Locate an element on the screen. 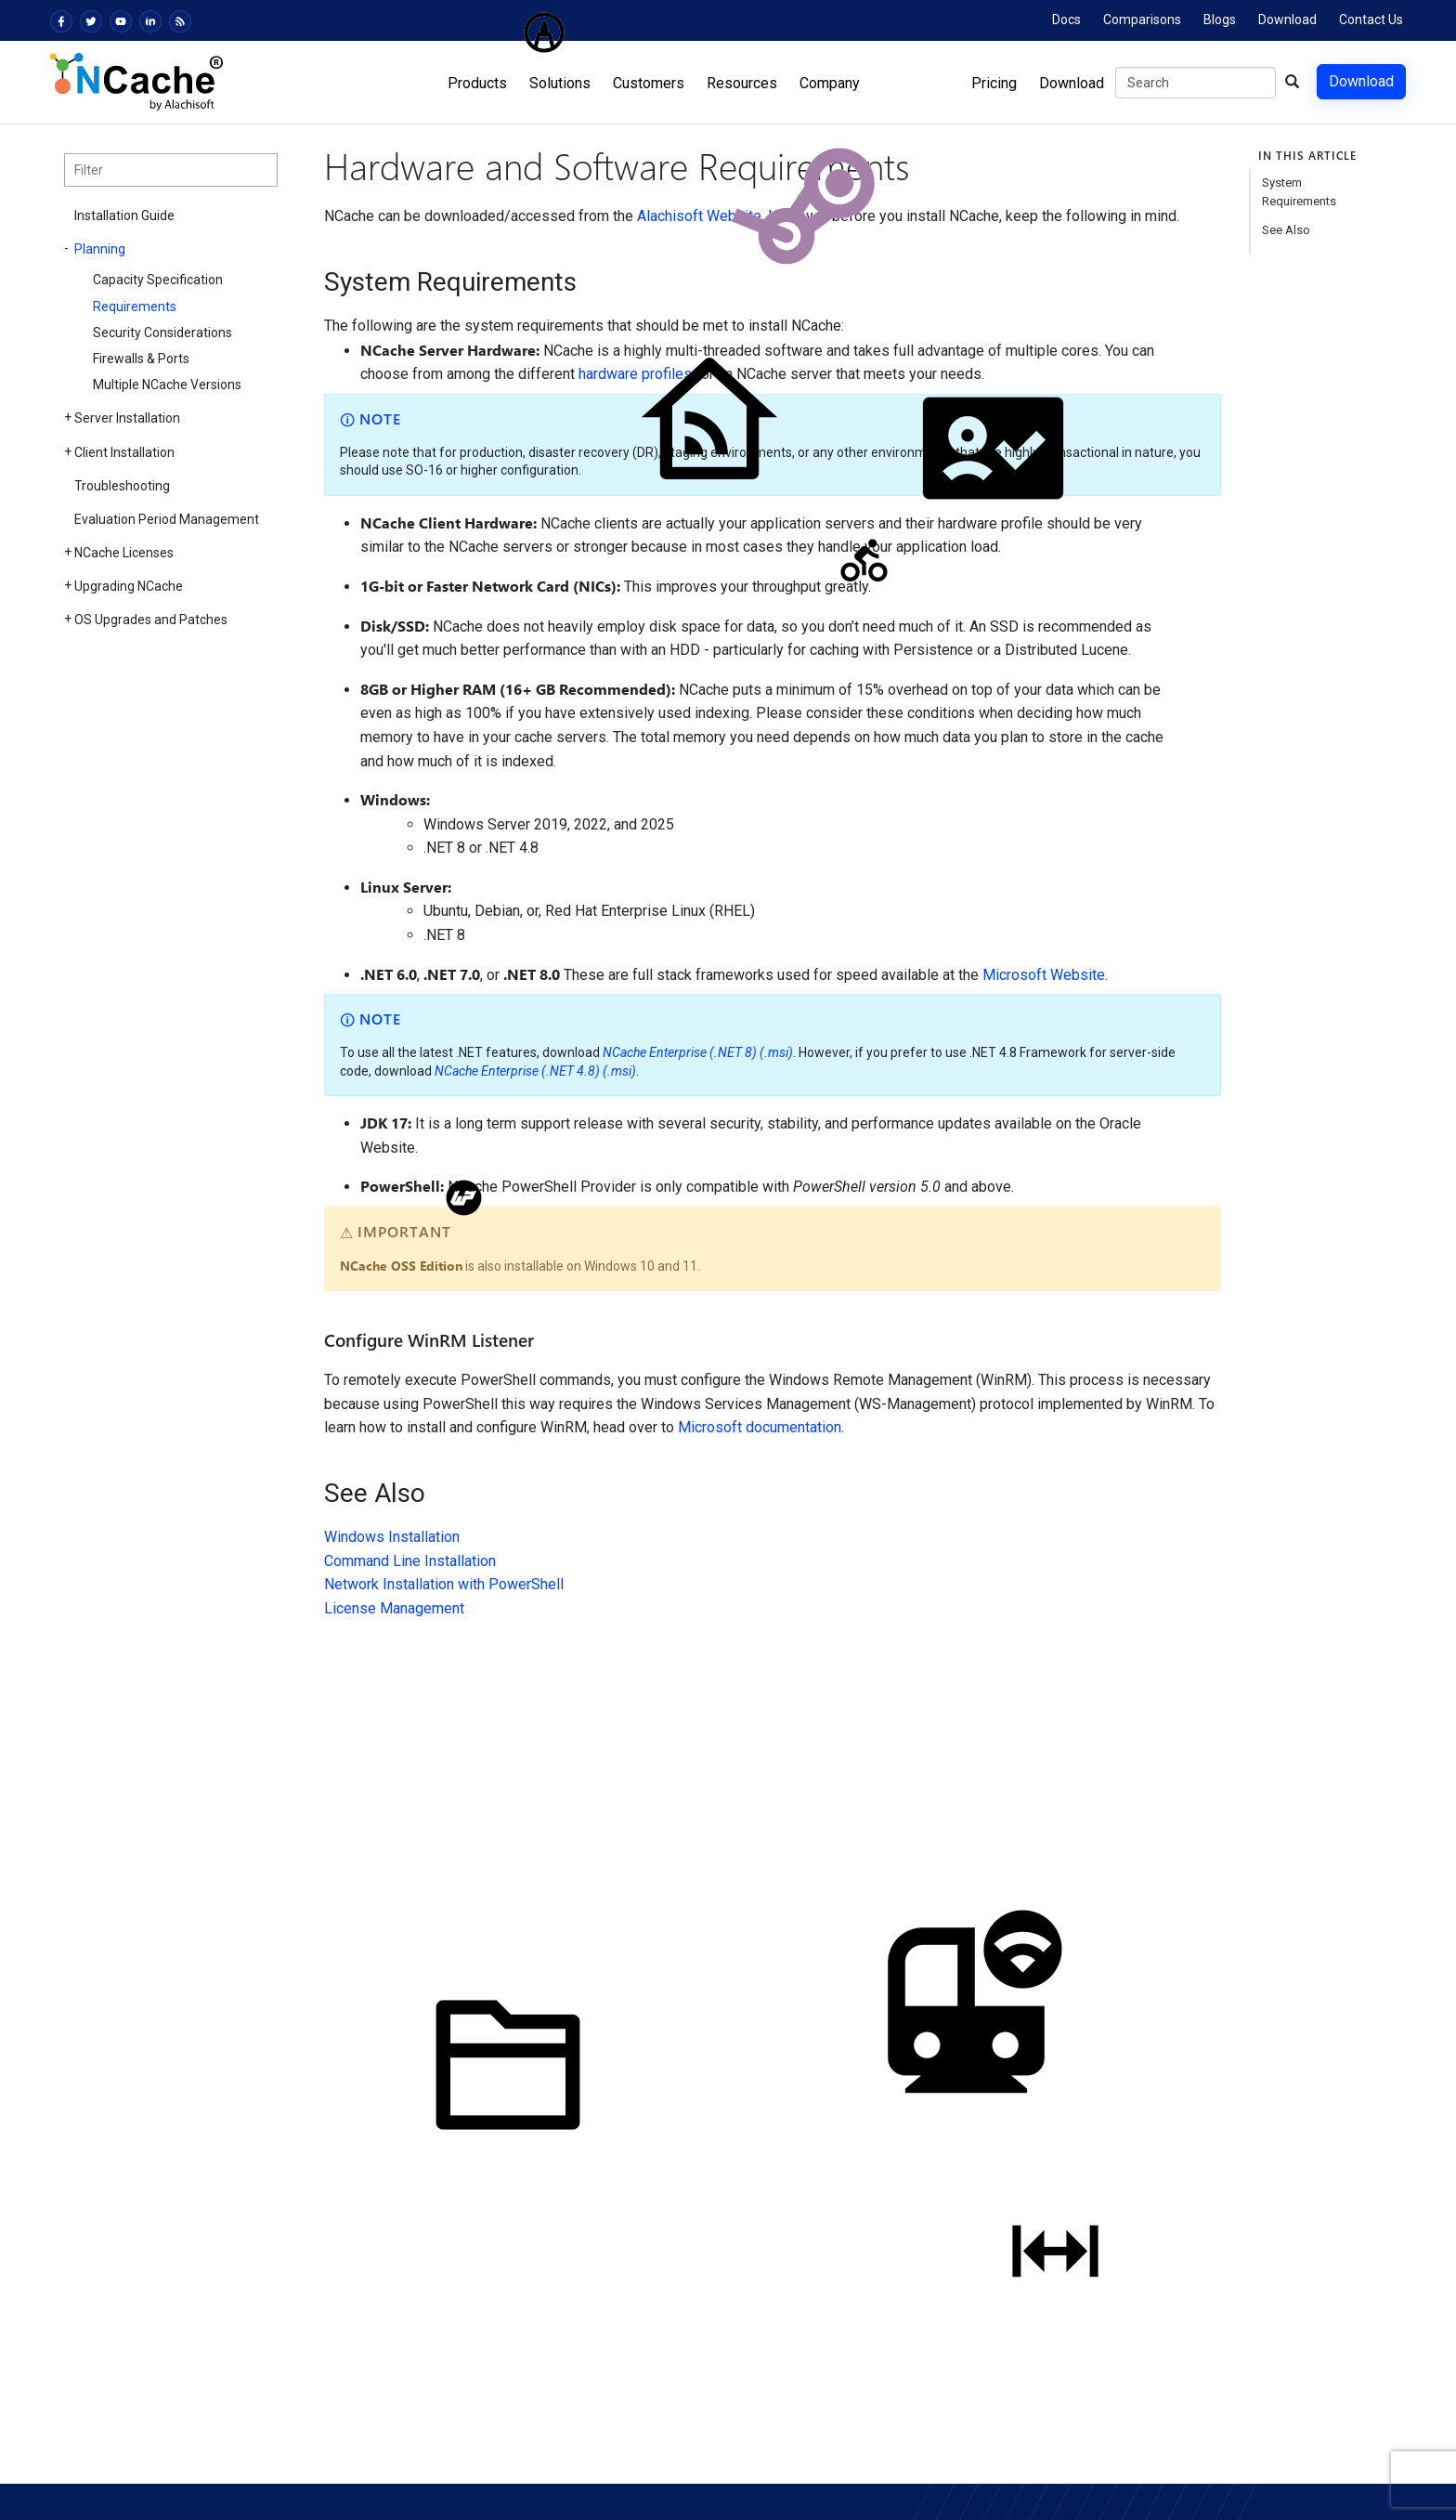 Image resolution: width=1456 pixels, height=2520 pixels. open Steam gaming platform is located at coordinates (804, 204).